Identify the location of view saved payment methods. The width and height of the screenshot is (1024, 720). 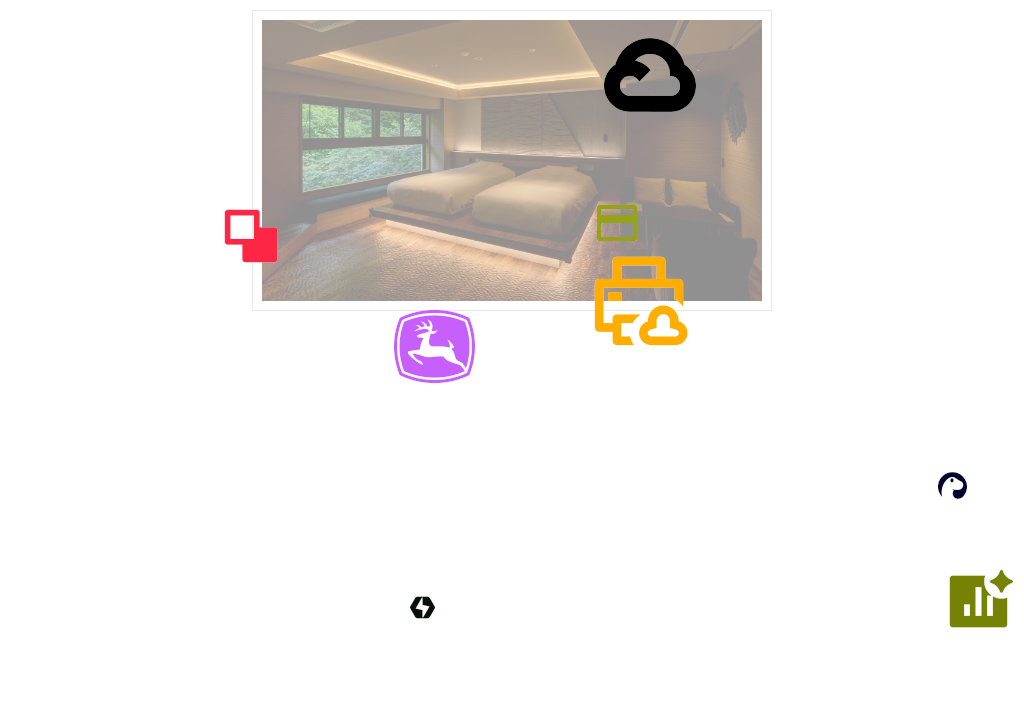
(617, 223).